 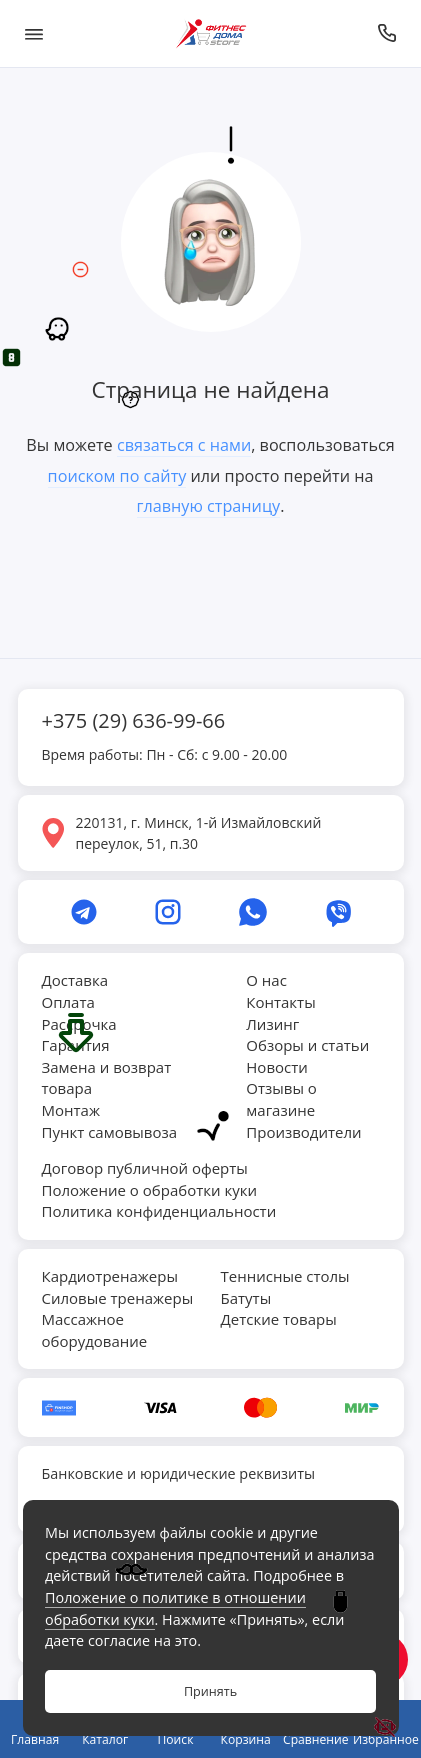 I want to click on face mask not required, so click(x=385, y=1727).